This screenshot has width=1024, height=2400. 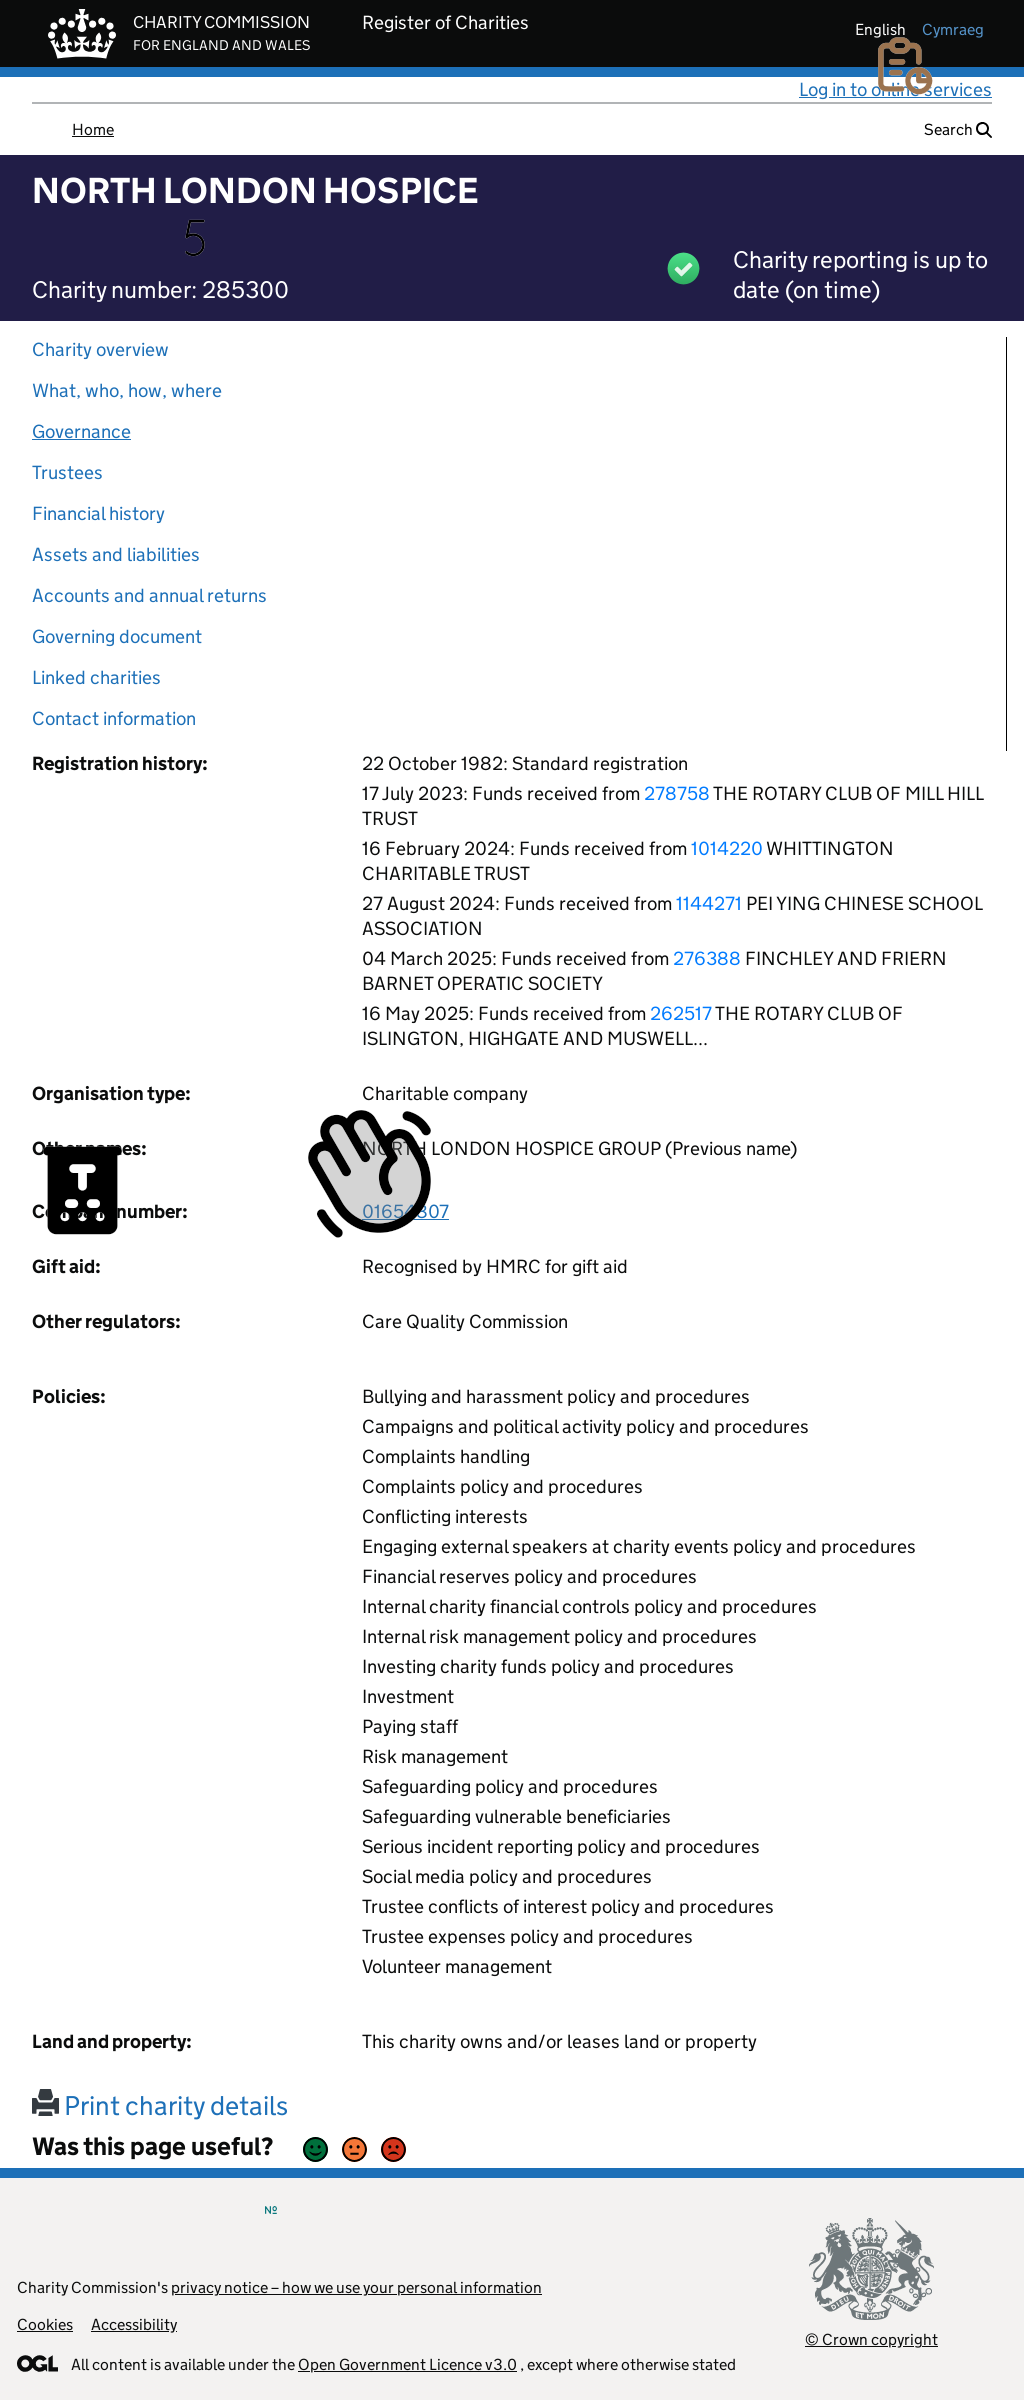 I want to click on view lab results or data table, so click(x=82, y=1190).